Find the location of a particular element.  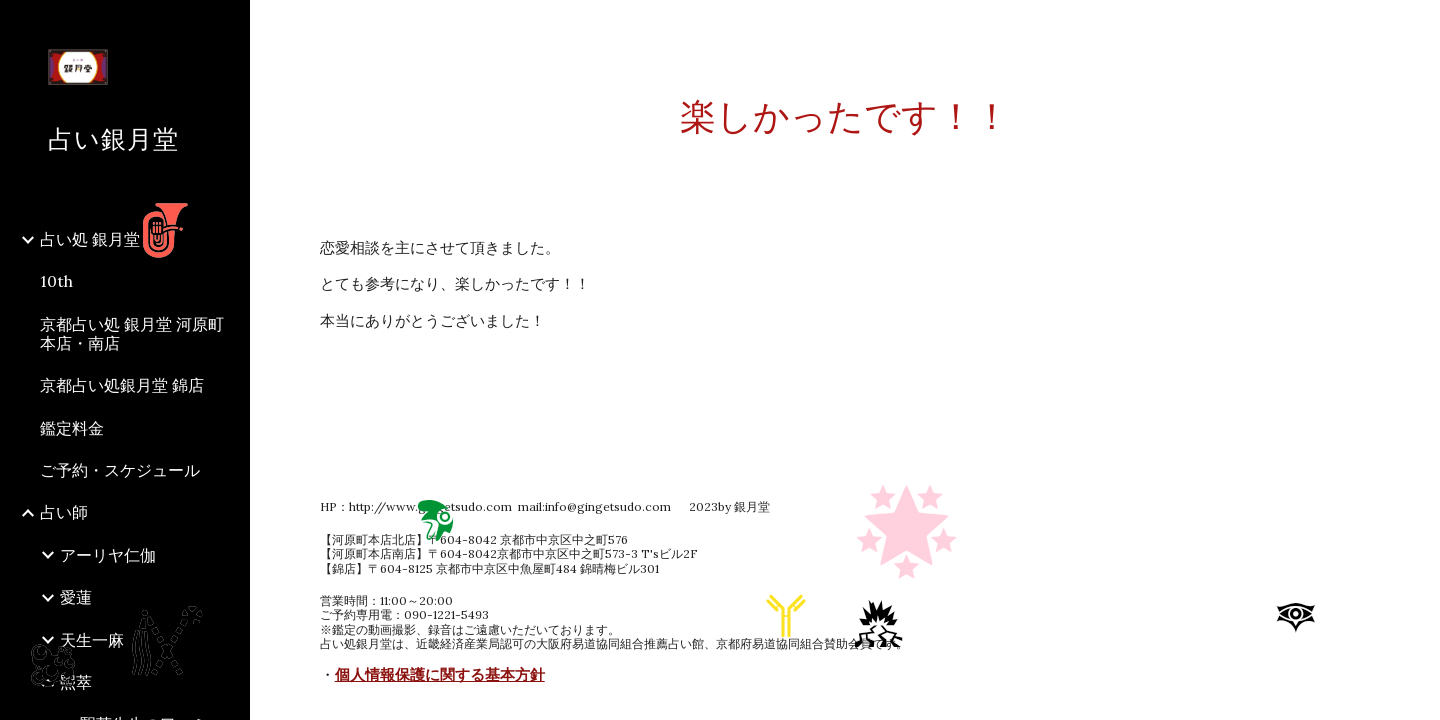

select tuba as your instrument is located at coordinates (163, 230).